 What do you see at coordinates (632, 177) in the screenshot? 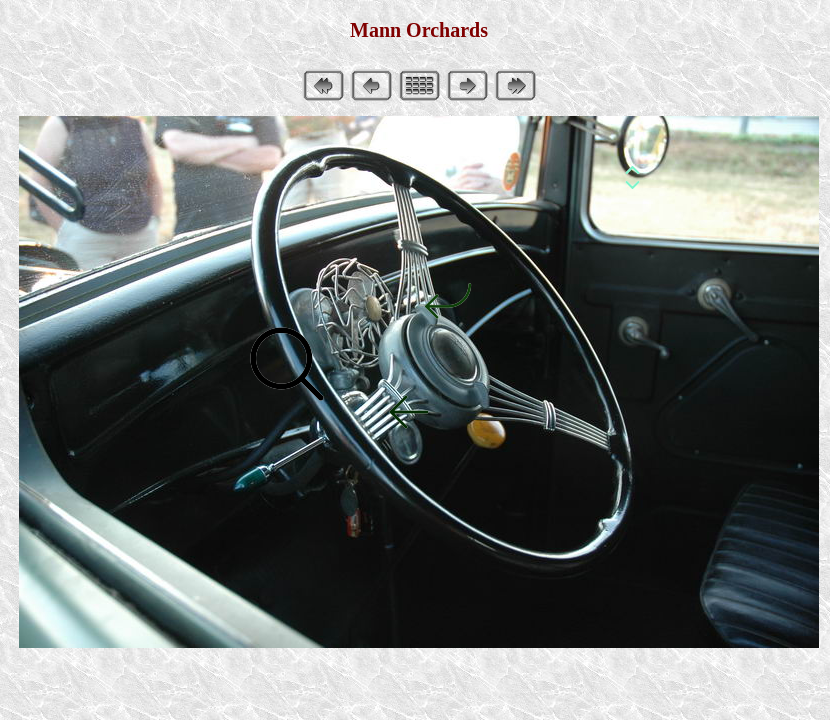
I see `expand or collapse a dropdown menu` at bounding box center [632, 177].